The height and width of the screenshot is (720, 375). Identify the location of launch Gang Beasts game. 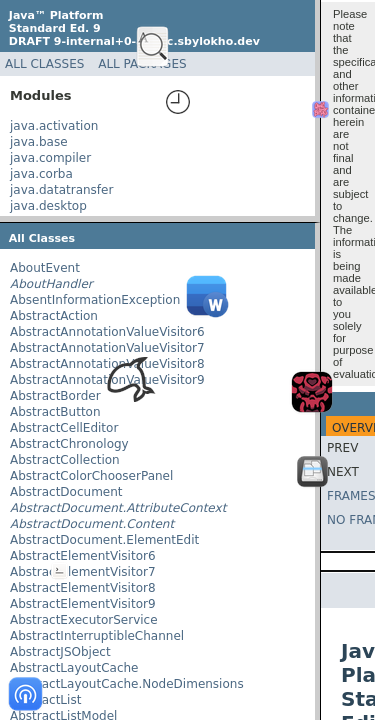
(320, 109).